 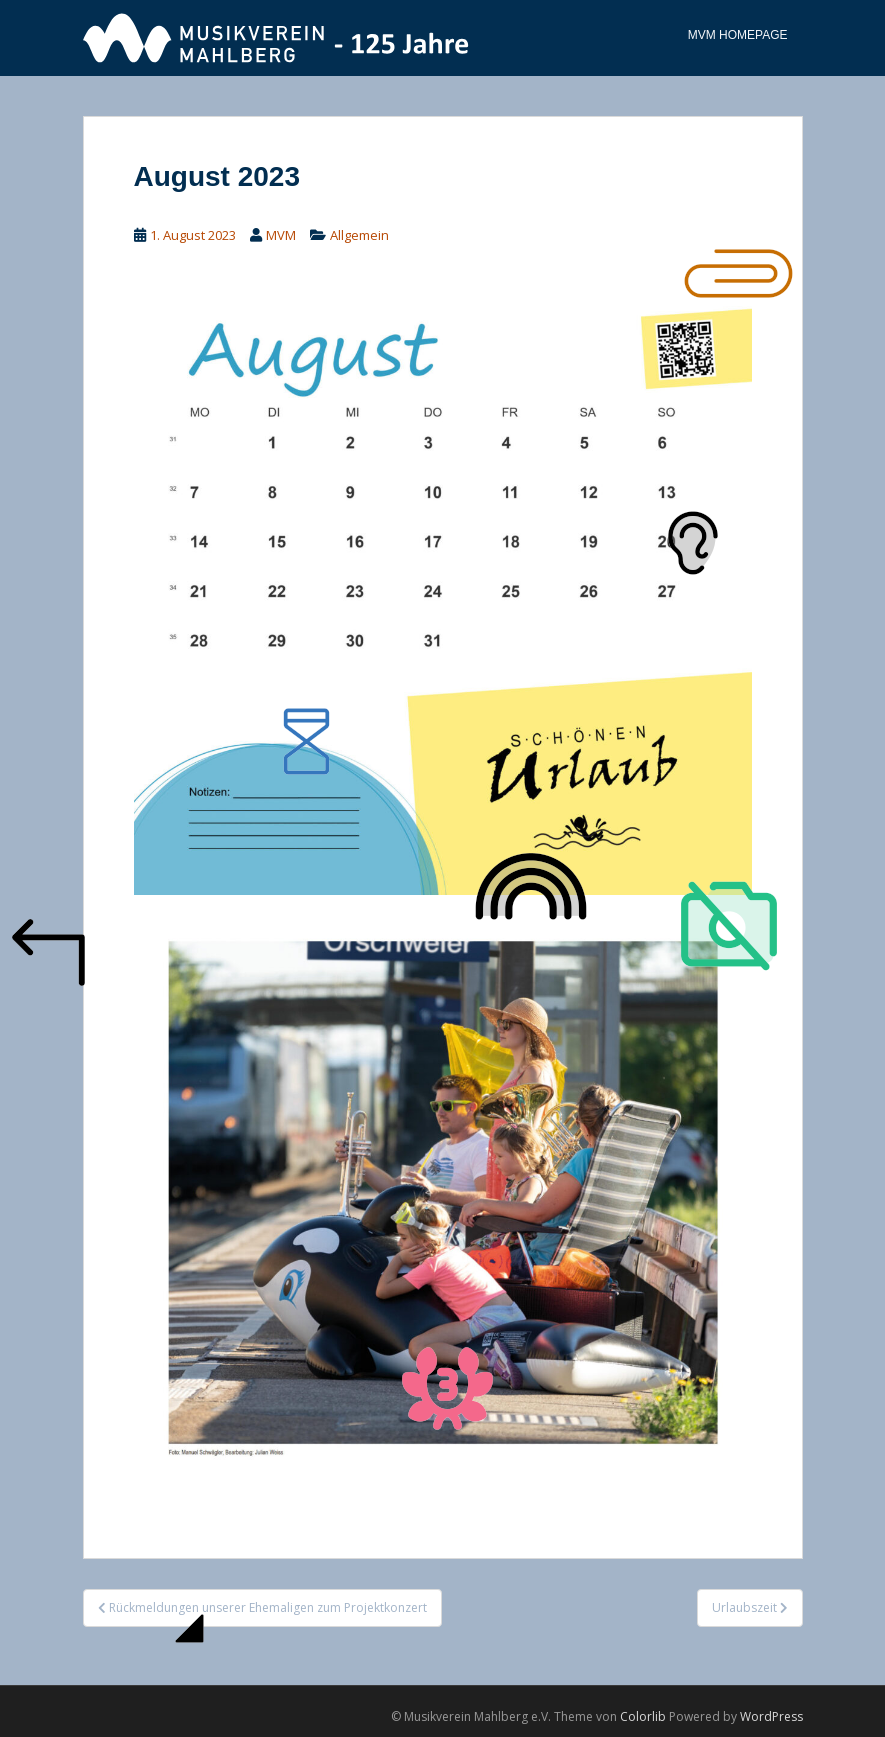 What do you see at coordinates (48, 952) in the screenshot?
I see `go back to the previous screen` at bounding box center [48, 952].